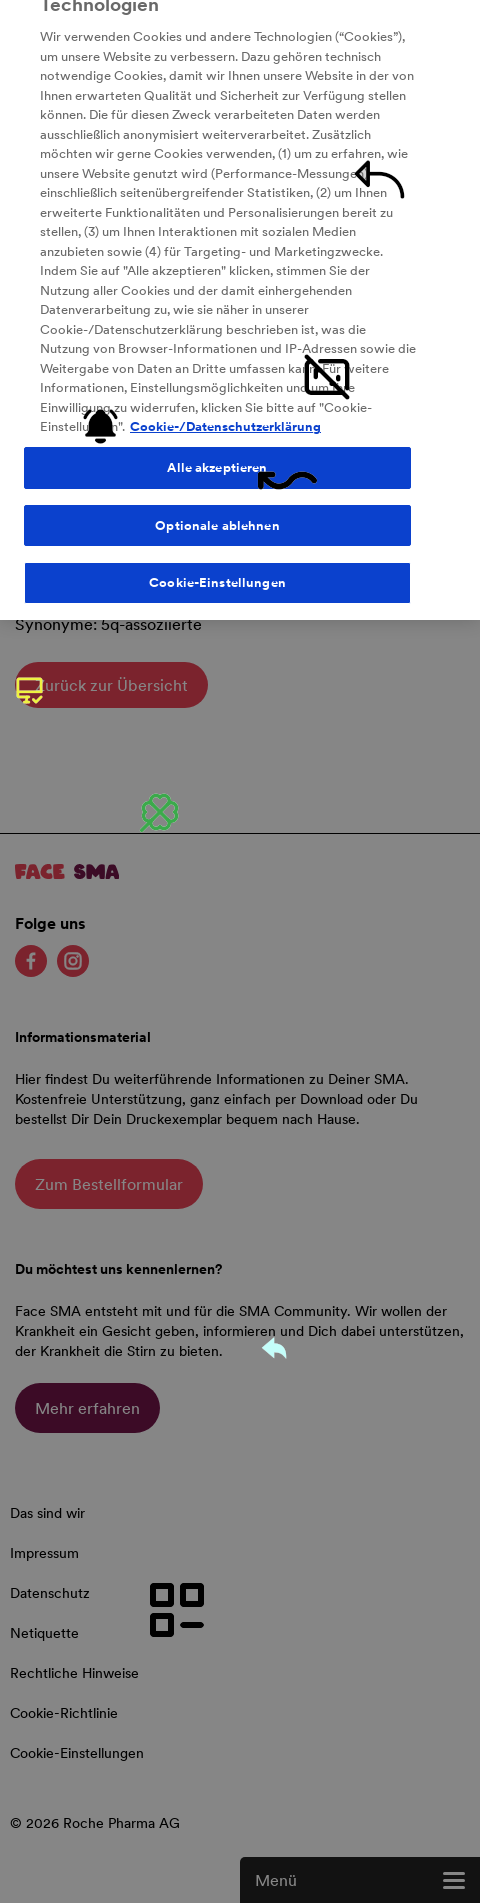 Image resolution: width=480 pixels, height=1903 pixels. I want to click on remove a category from the list, so click(177, 1610).